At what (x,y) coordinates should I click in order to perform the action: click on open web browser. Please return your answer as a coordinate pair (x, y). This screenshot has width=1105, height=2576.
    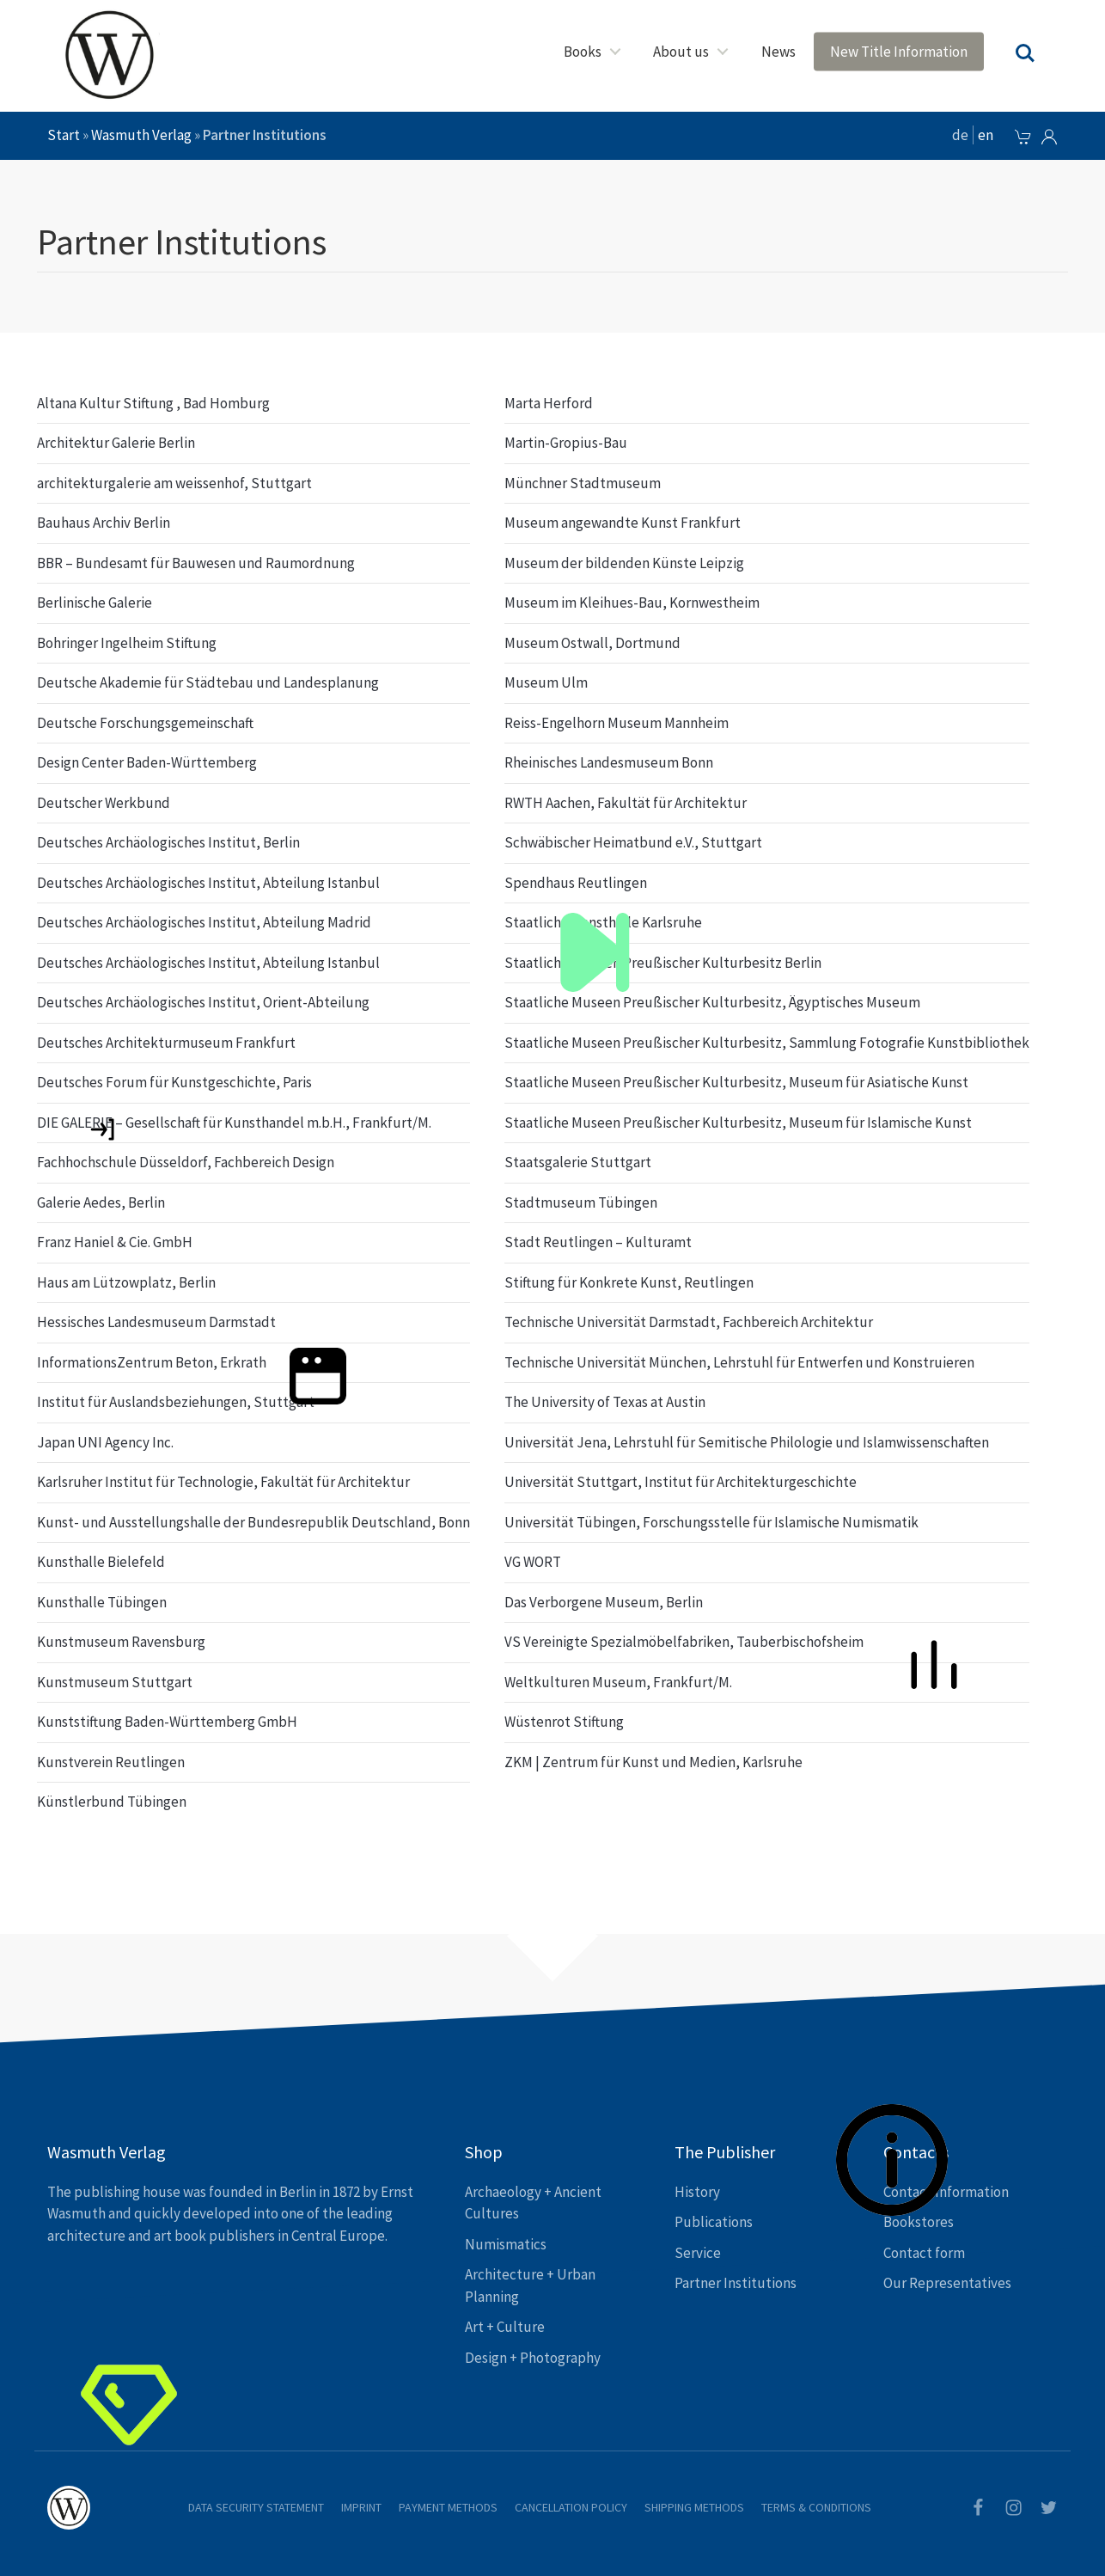
    Looking at the image, I should click on (318, 1376).